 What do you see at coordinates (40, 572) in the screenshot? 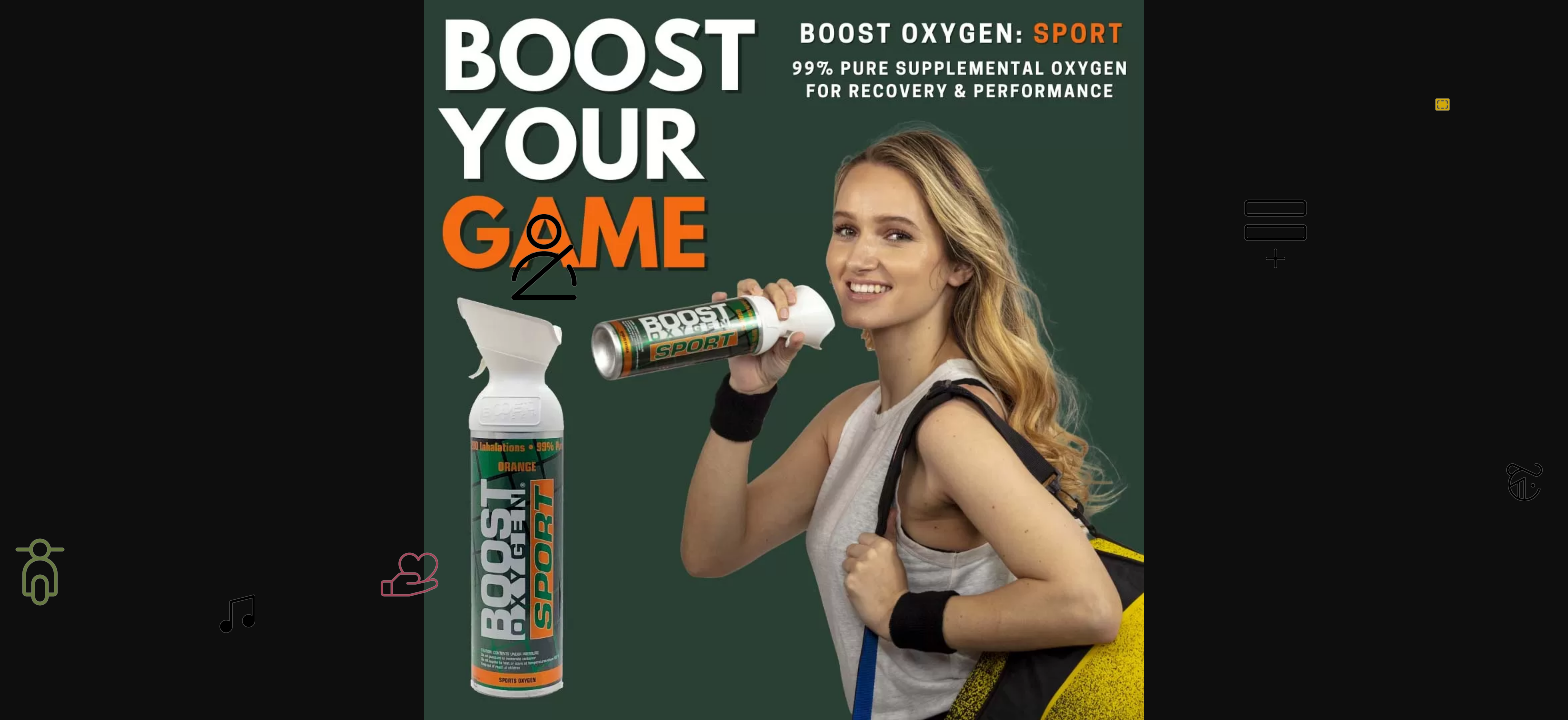
I see `select moped or scooter as transportation mode` at bounding box center [40, 572].